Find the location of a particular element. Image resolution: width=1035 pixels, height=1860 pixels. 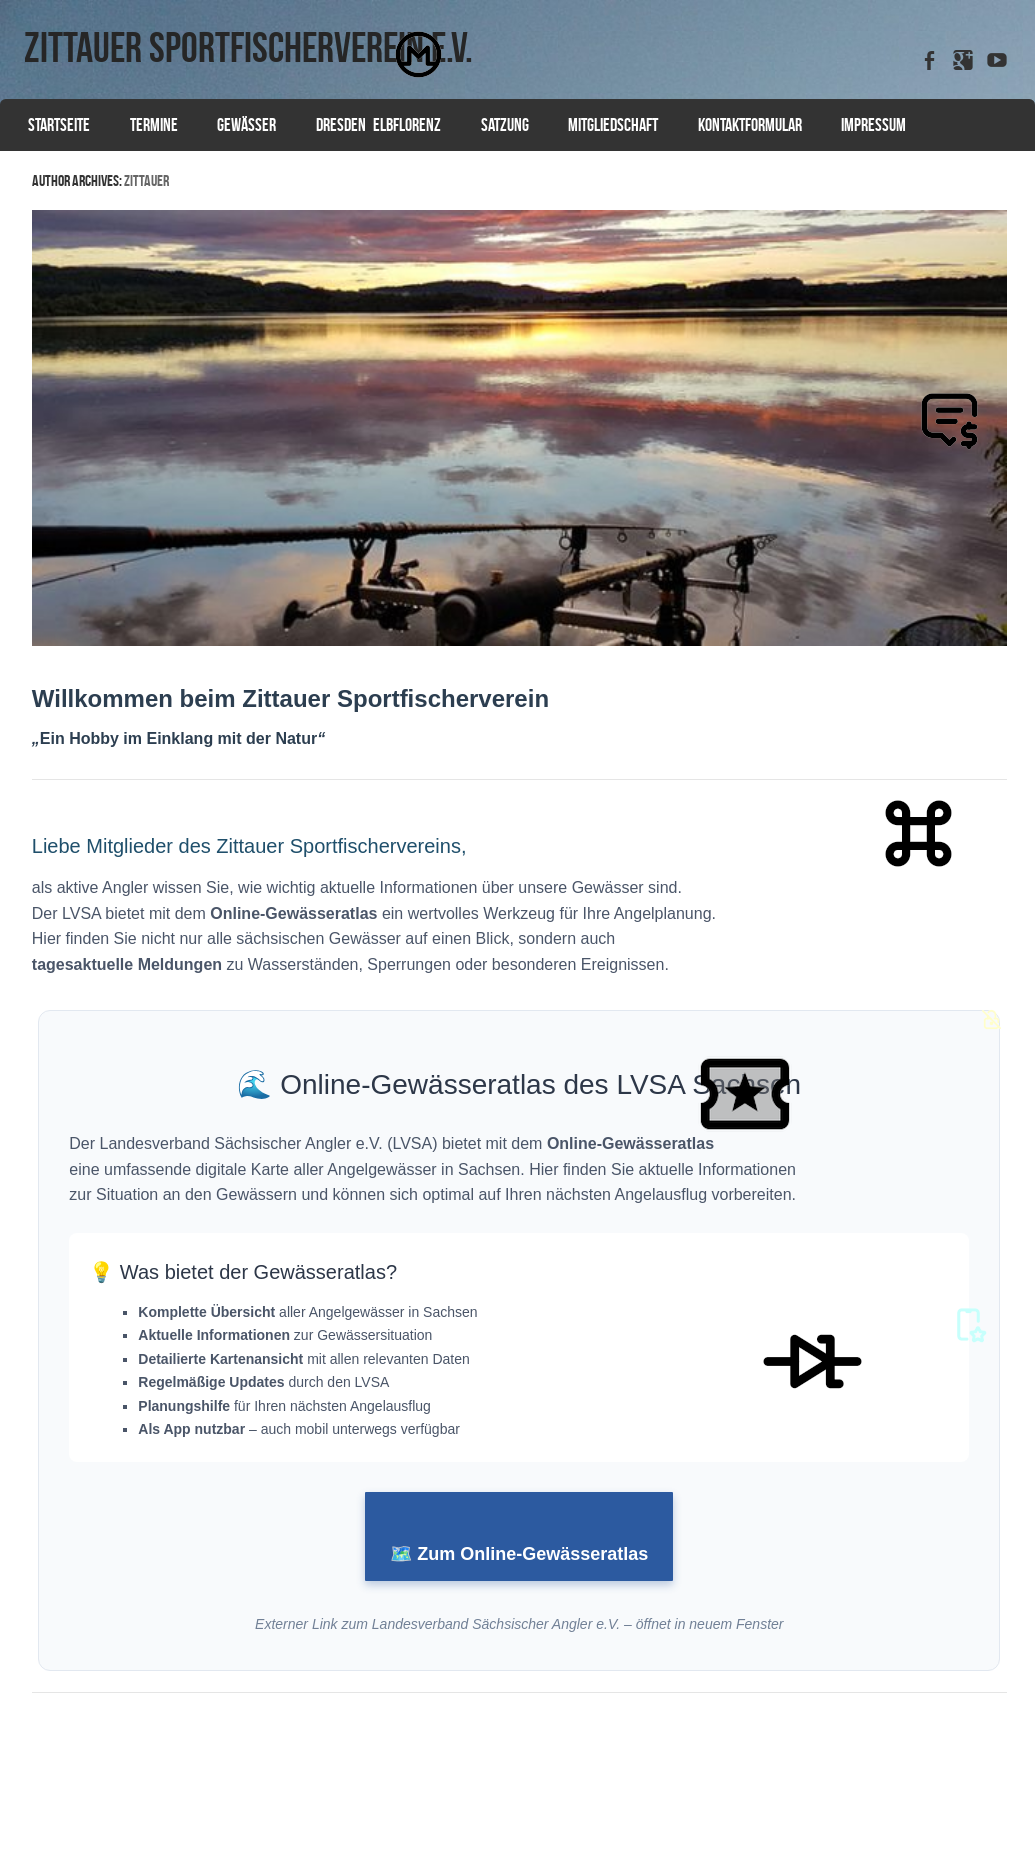

view monero cryptocurrency balance is located at coordinates (418, 54).